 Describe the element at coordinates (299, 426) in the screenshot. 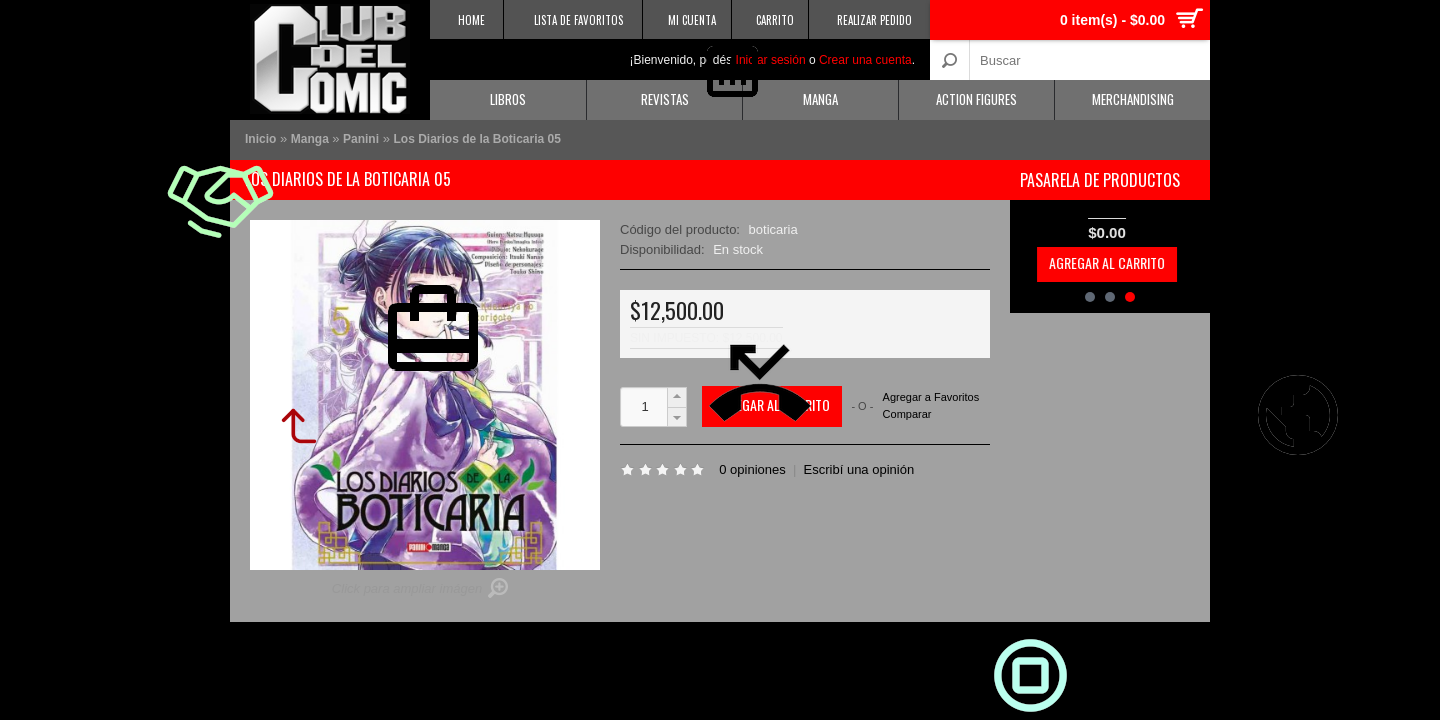

I see `go back and up in navigation` at that location.